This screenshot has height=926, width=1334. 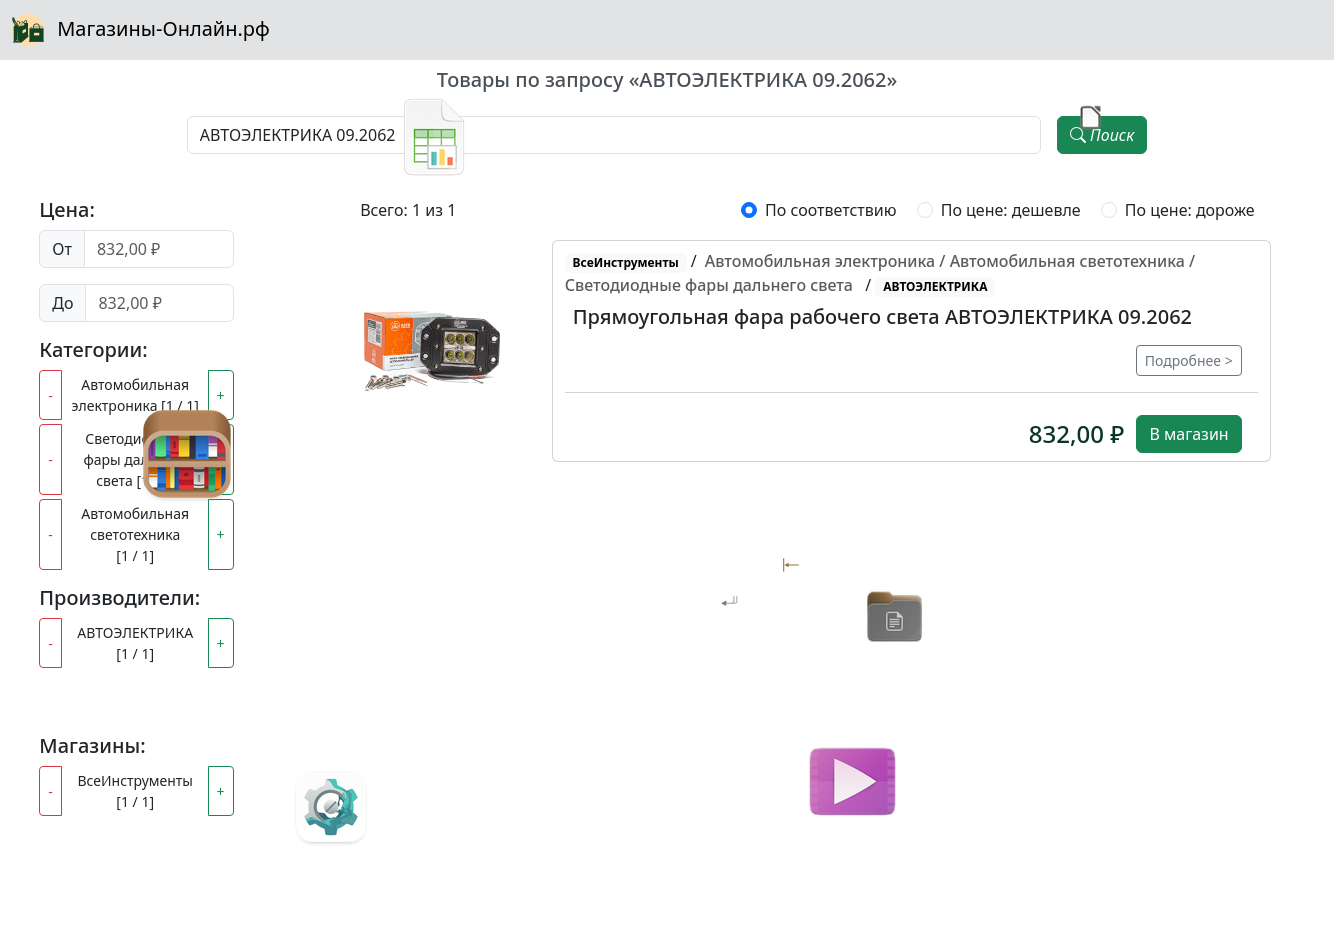 I want to click on open celluloid media player, so click(x=852, y=781).